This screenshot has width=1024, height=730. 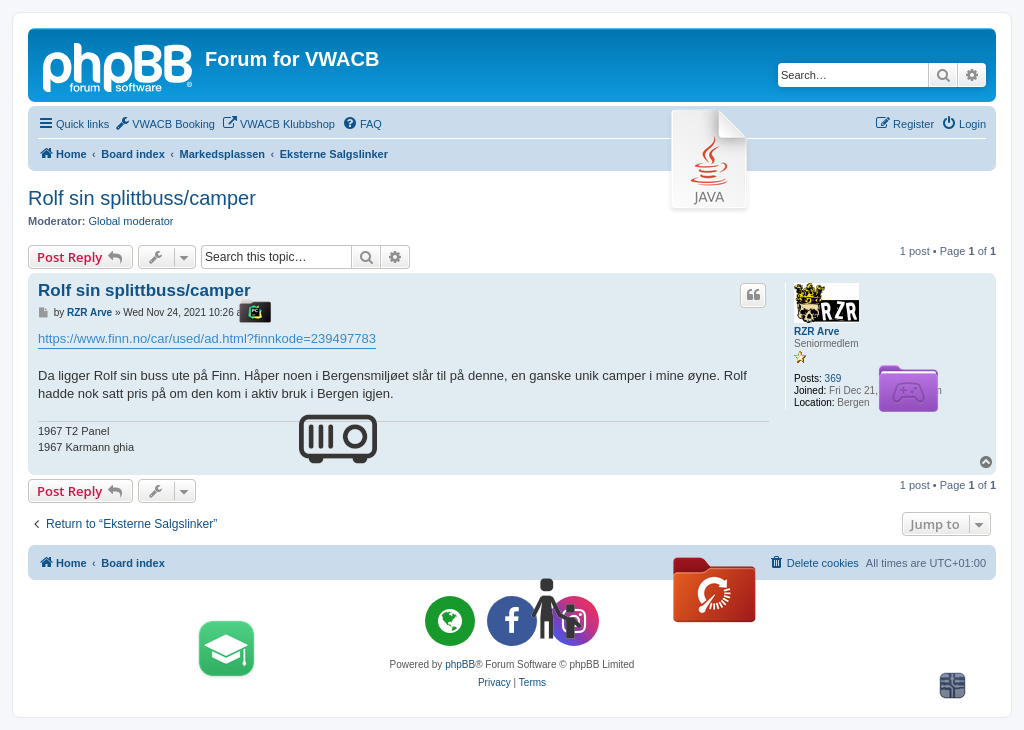 I want to click on a java source code file, so click(x=709, y=161).